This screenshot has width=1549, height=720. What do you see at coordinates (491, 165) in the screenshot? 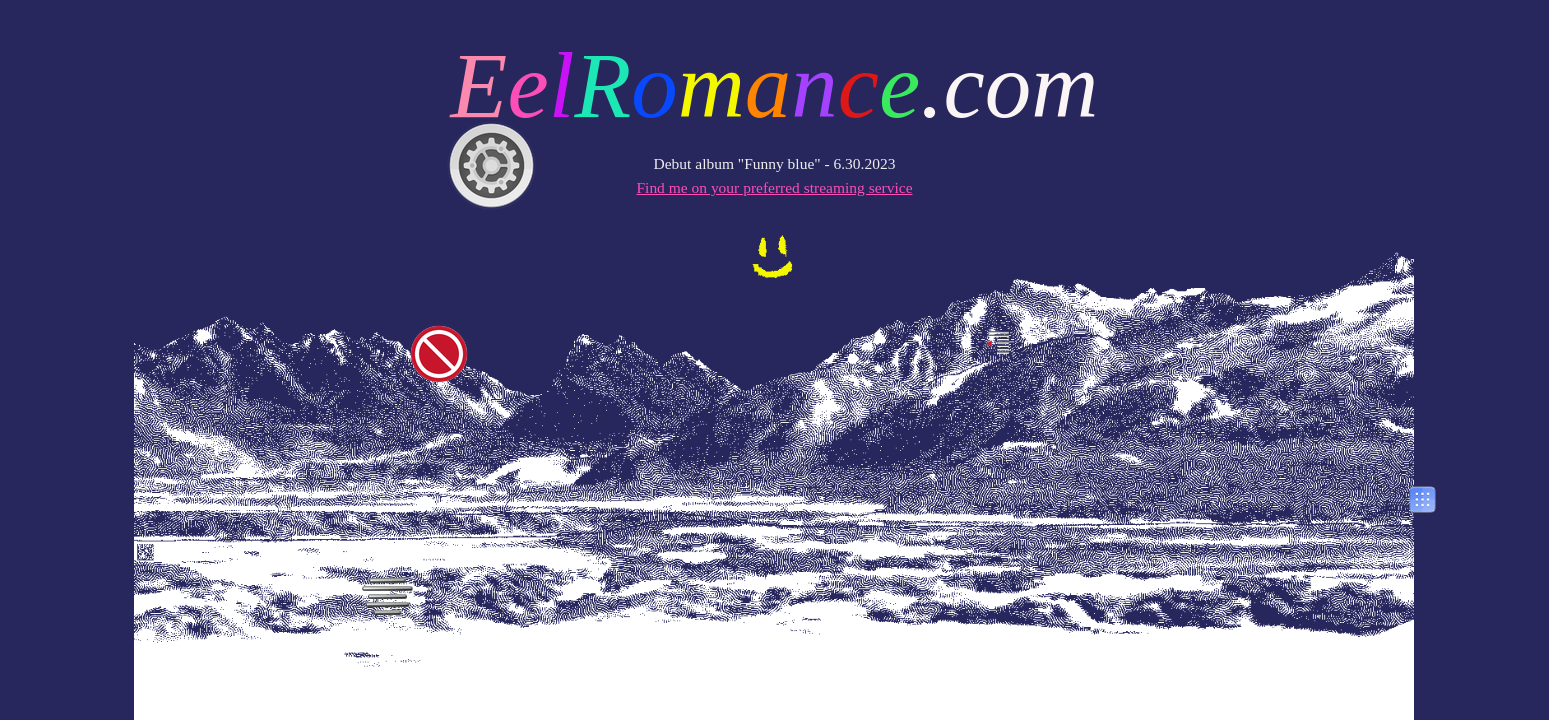
I see `access settings or properties` at bounding box center [491, 165].